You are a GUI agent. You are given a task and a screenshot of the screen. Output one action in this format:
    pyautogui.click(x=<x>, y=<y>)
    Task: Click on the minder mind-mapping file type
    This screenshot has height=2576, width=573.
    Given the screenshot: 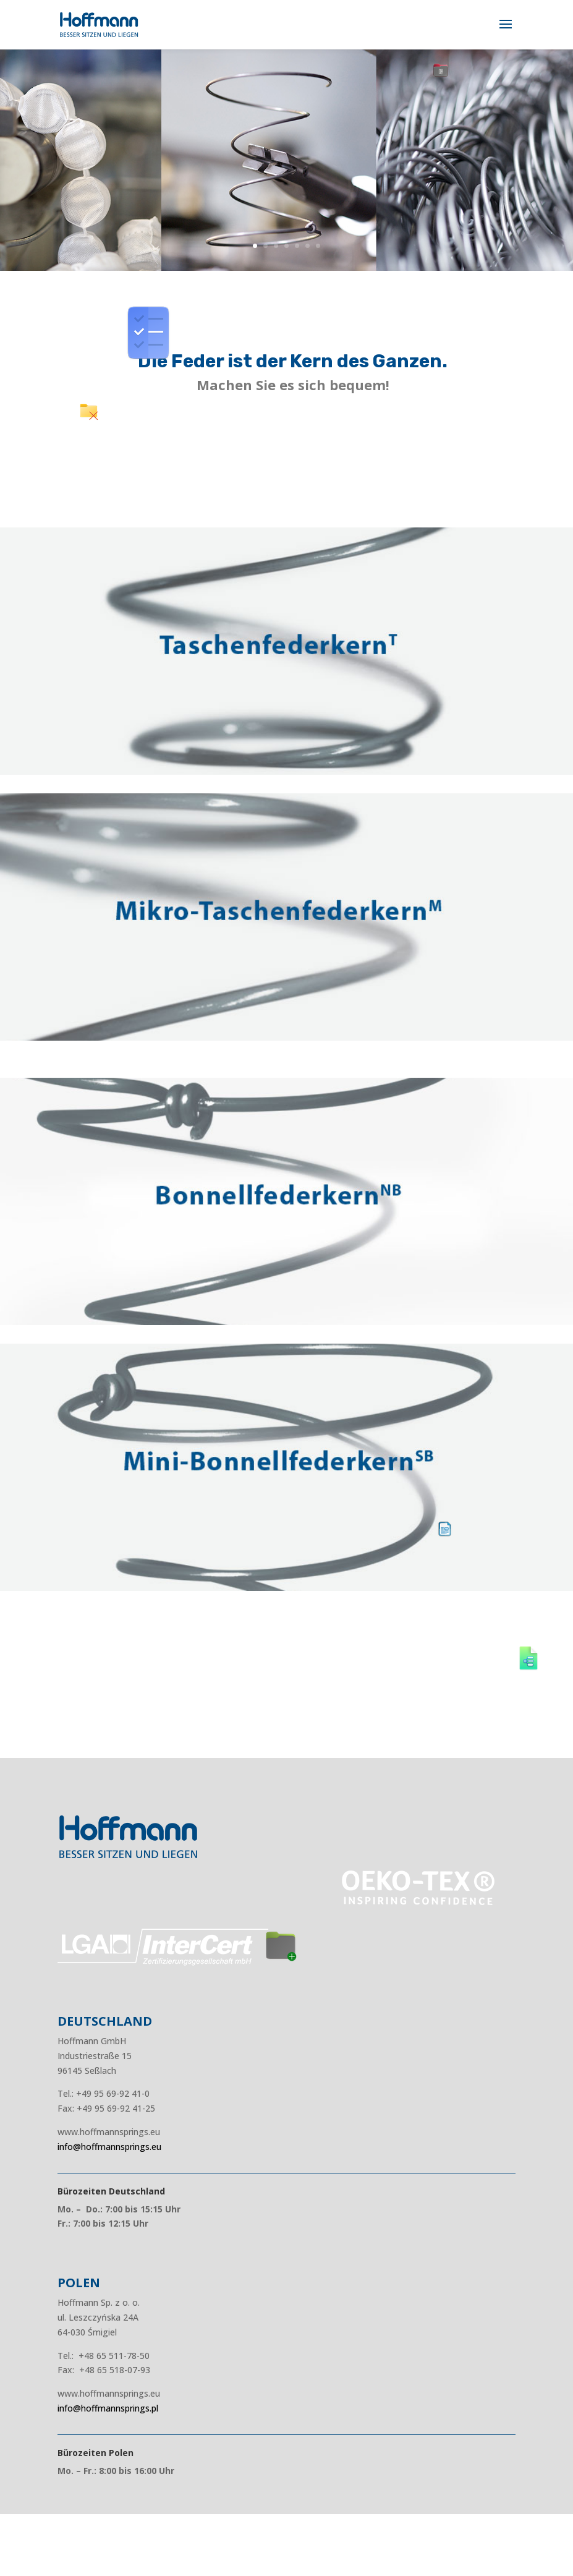 What is the action you would take?
    pyautogui.click(x=528, y=1658)
    